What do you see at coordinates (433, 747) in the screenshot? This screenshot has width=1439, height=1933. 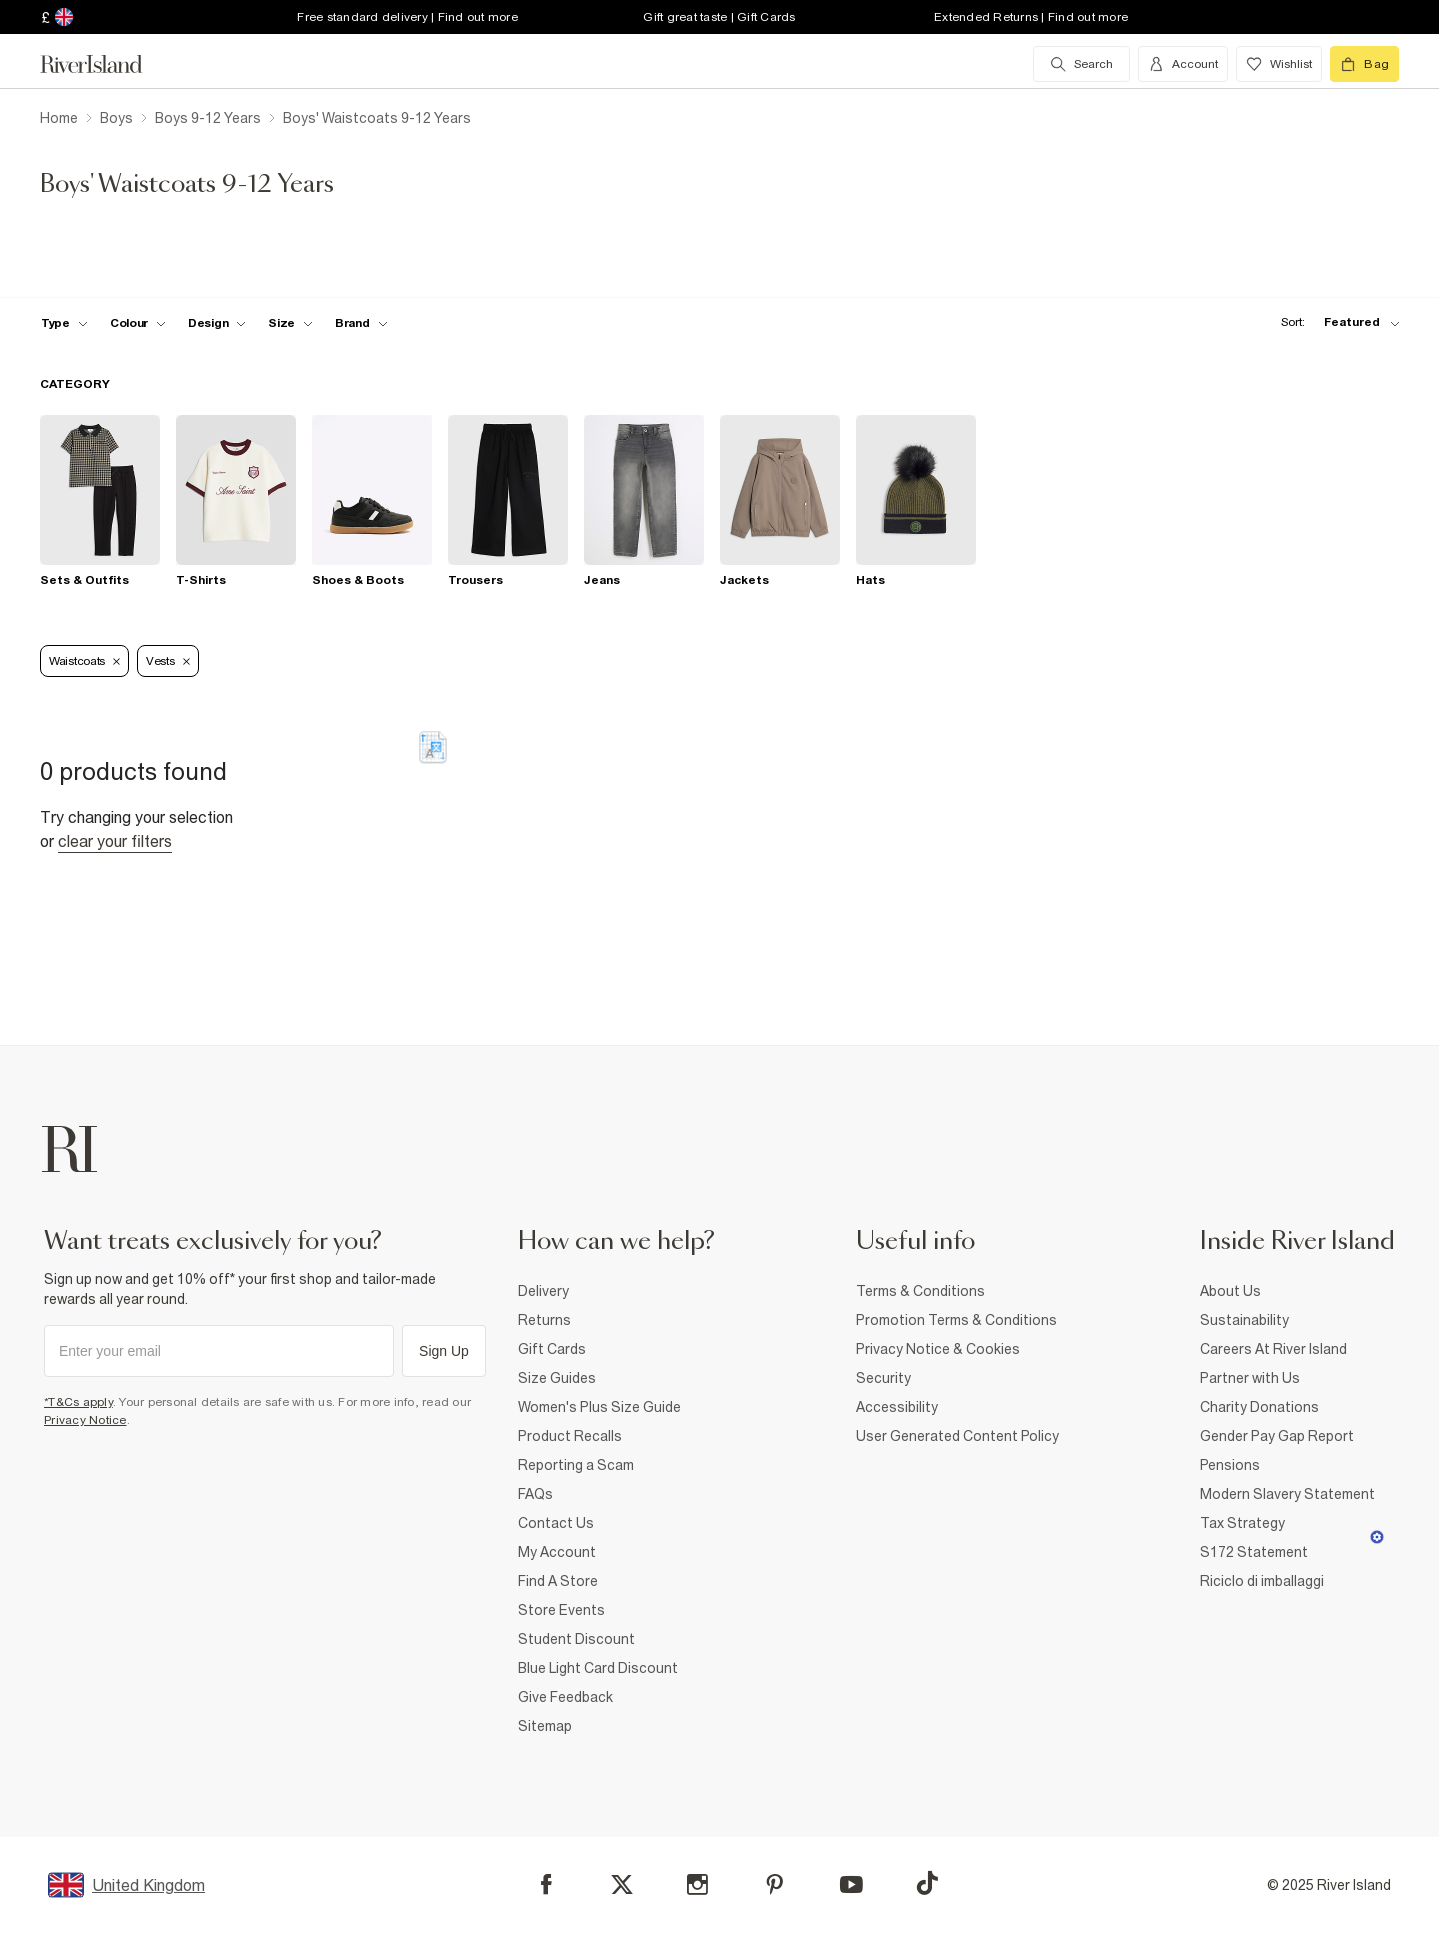 I see `a gettext translation template file (.pot)` at bounding box center [433, 747].